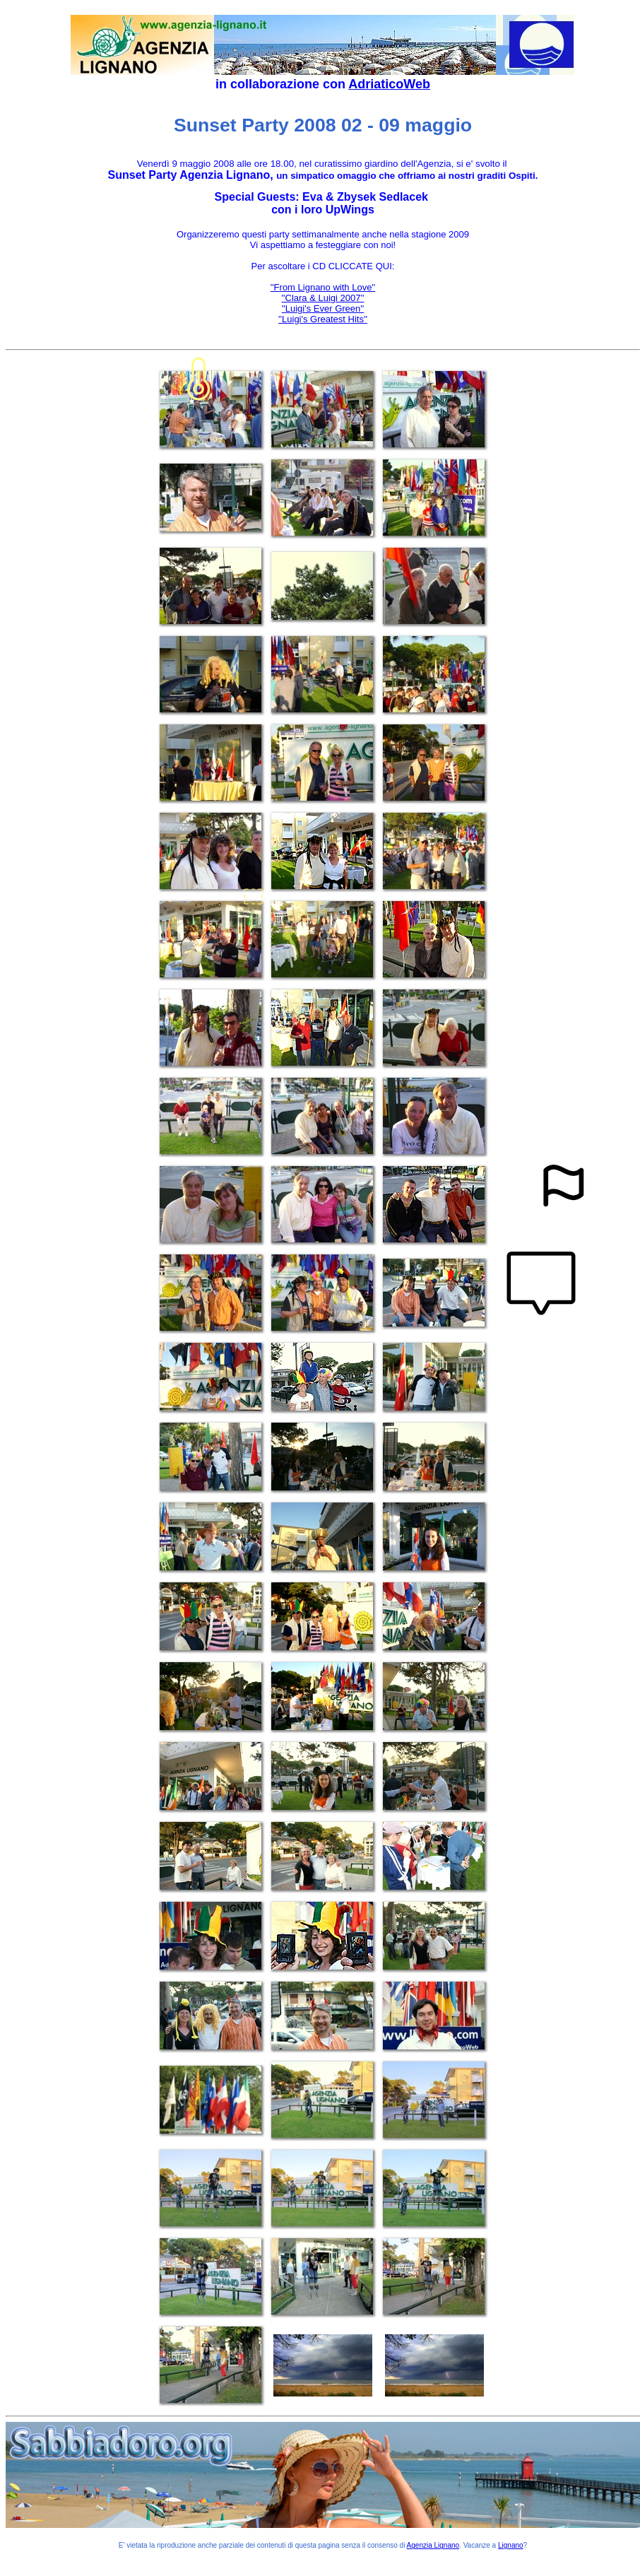 This screenshot has width=640, height=2576. I want to click on view current temperature reading, so click(198, 379).